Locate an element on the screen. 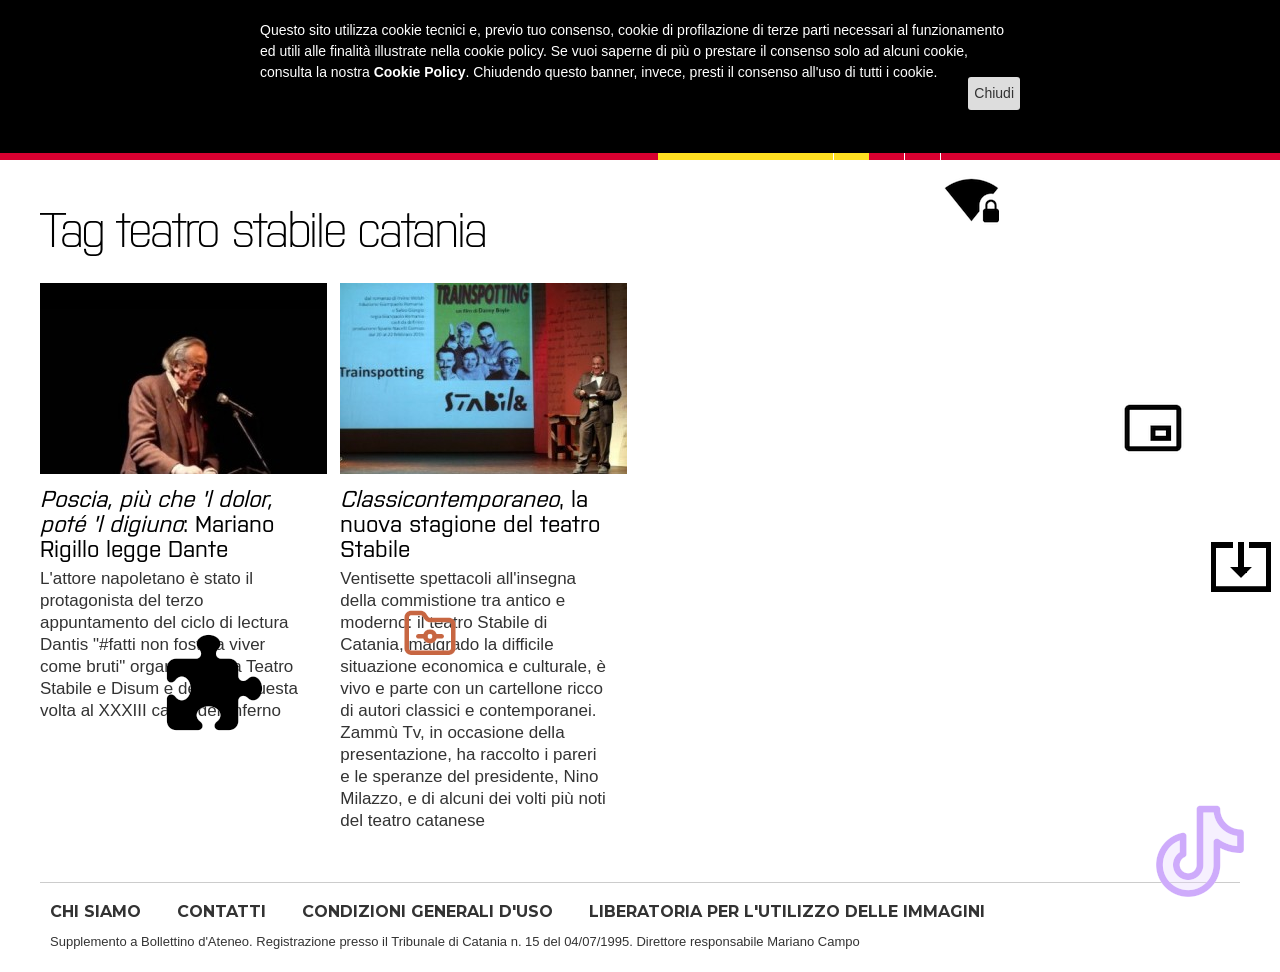 The width and height of the screenshot is (1280, 972). enable picture-in-picture mode is located at coordinates (1153, 428).